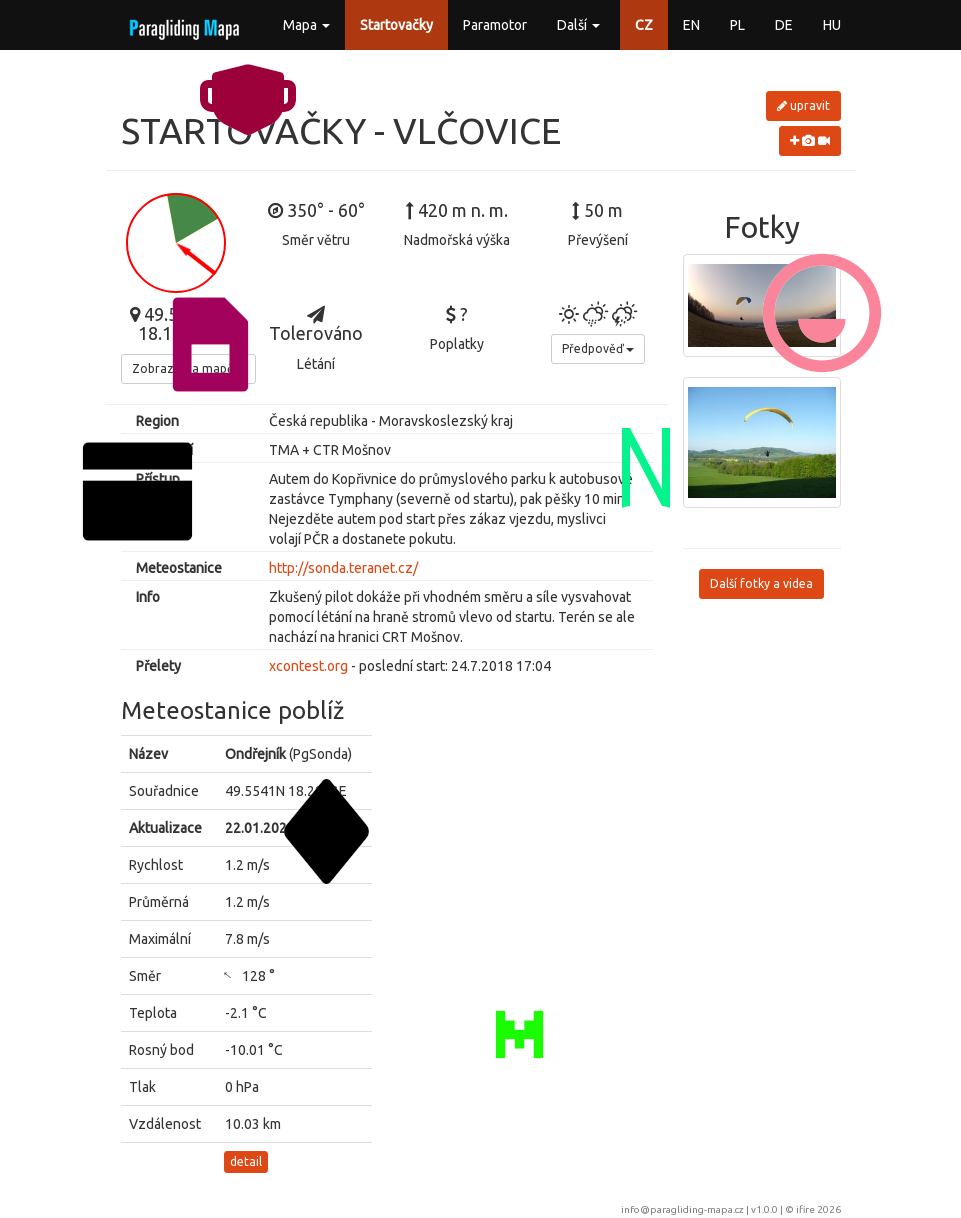  What do you see at coordinates (822, 313) in the screenshot?
I see `add an emoji or reaction` at bounding box center [822, 313].